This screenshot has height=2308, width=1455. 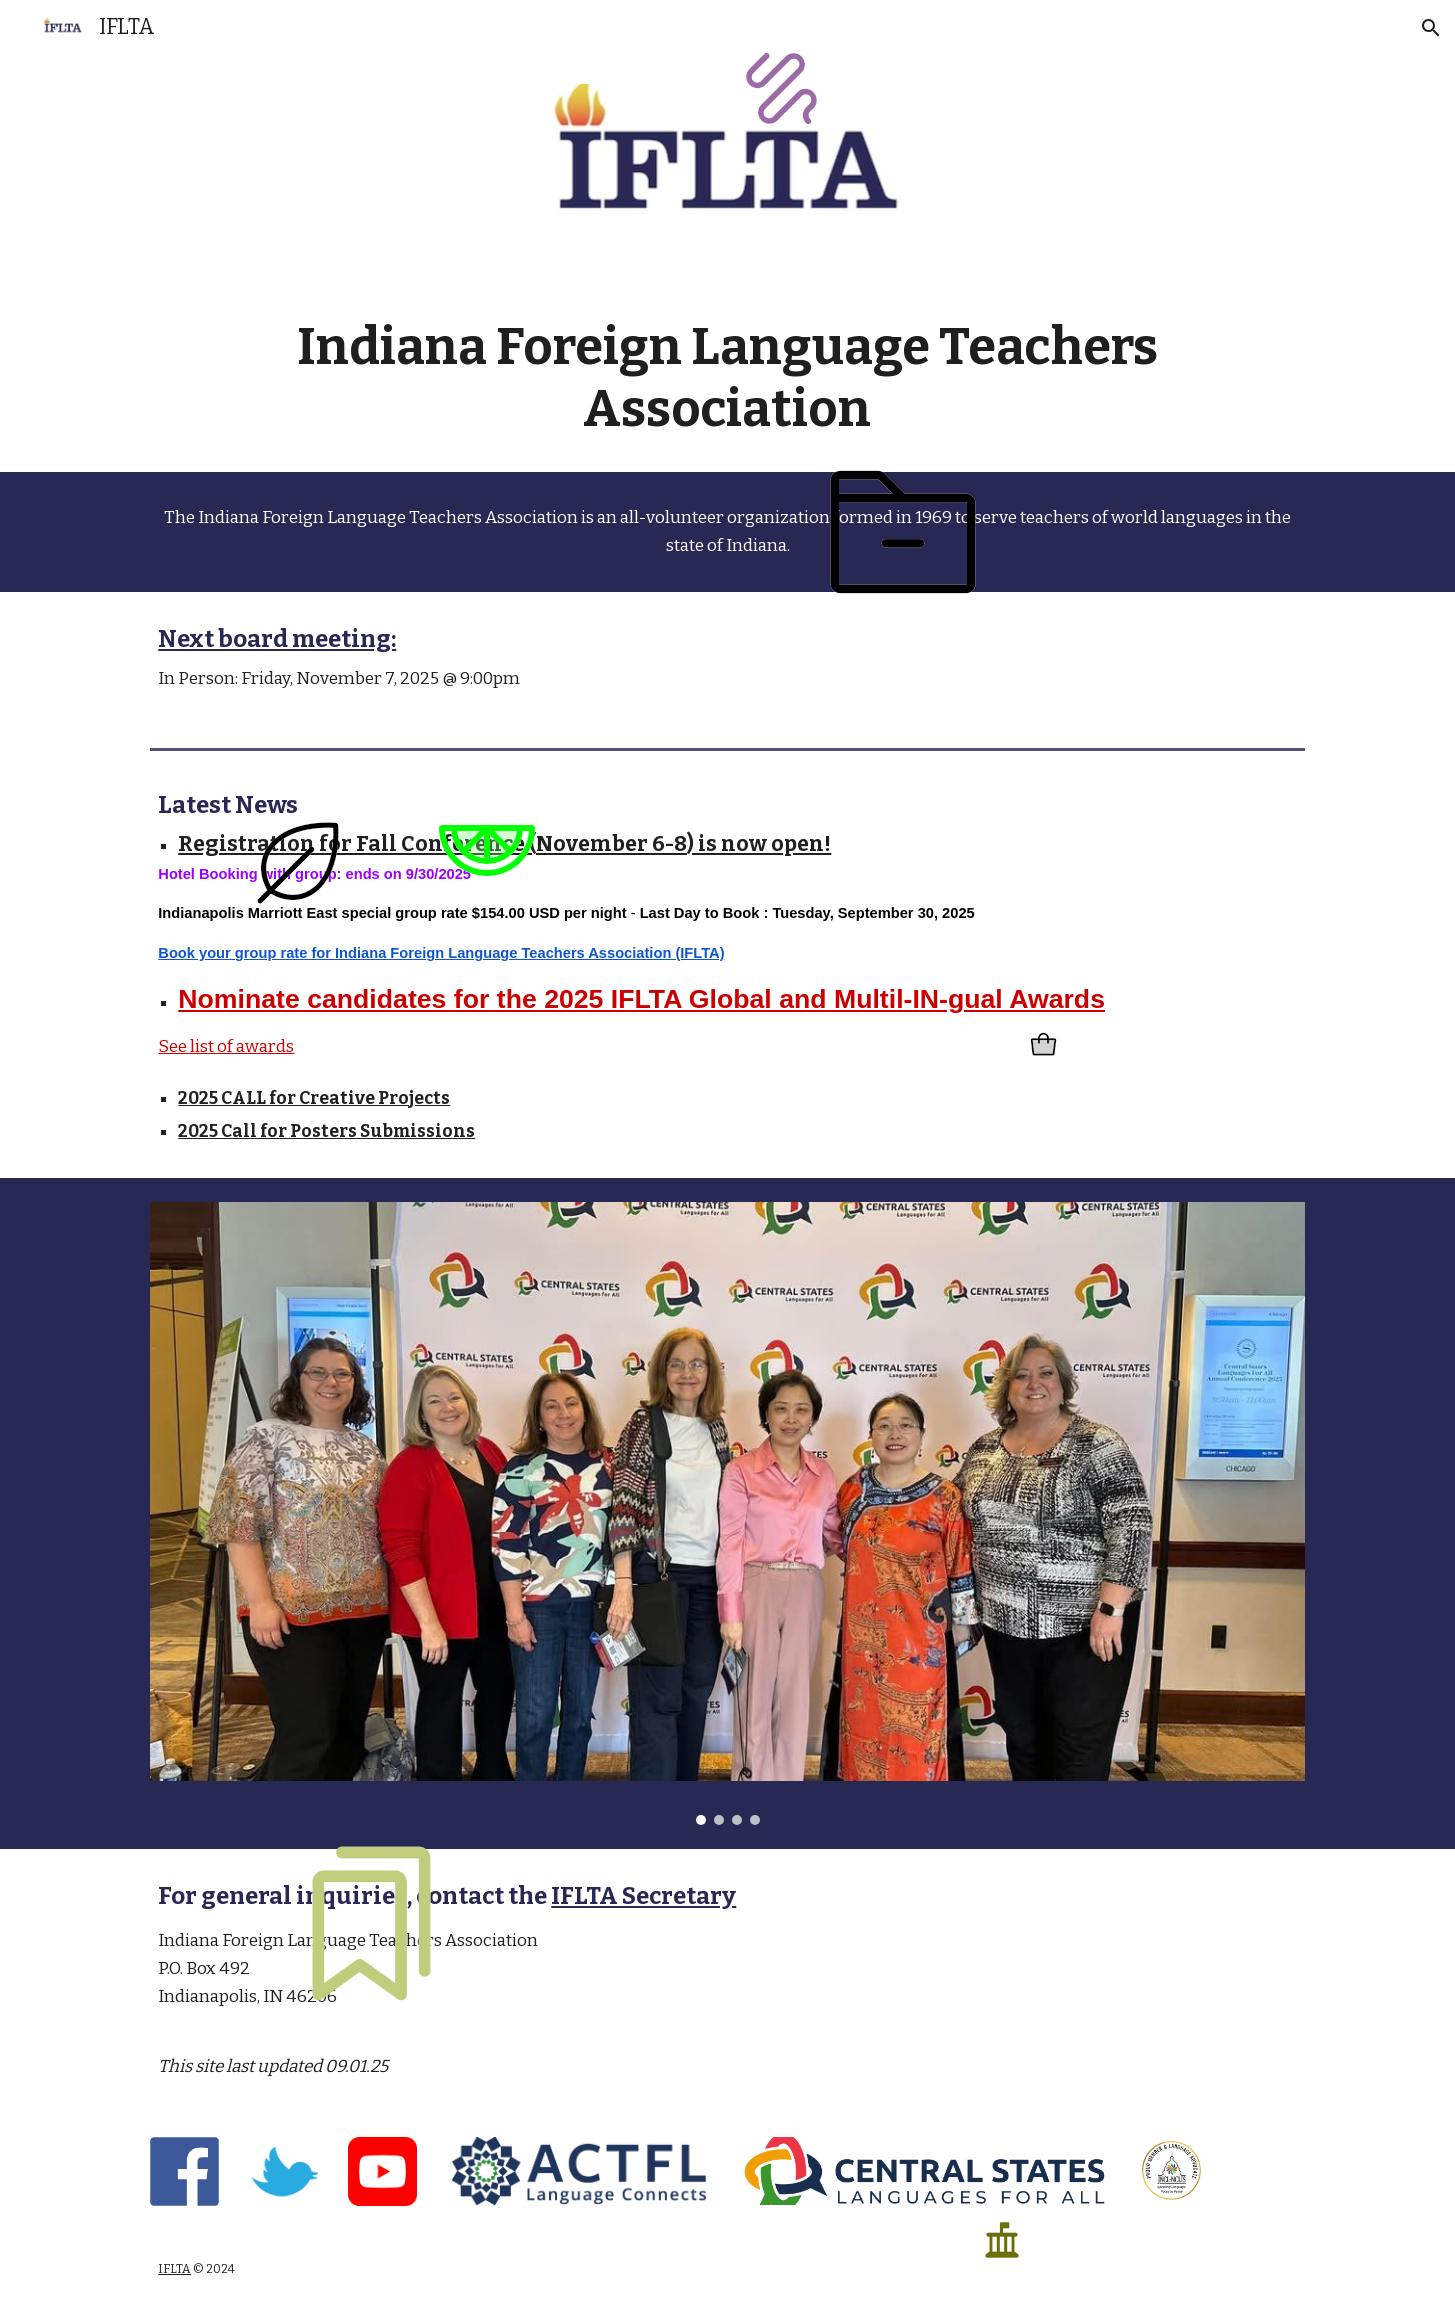 I want to click on access freehand drawing or annotation tools, so click(x=781, y=88).